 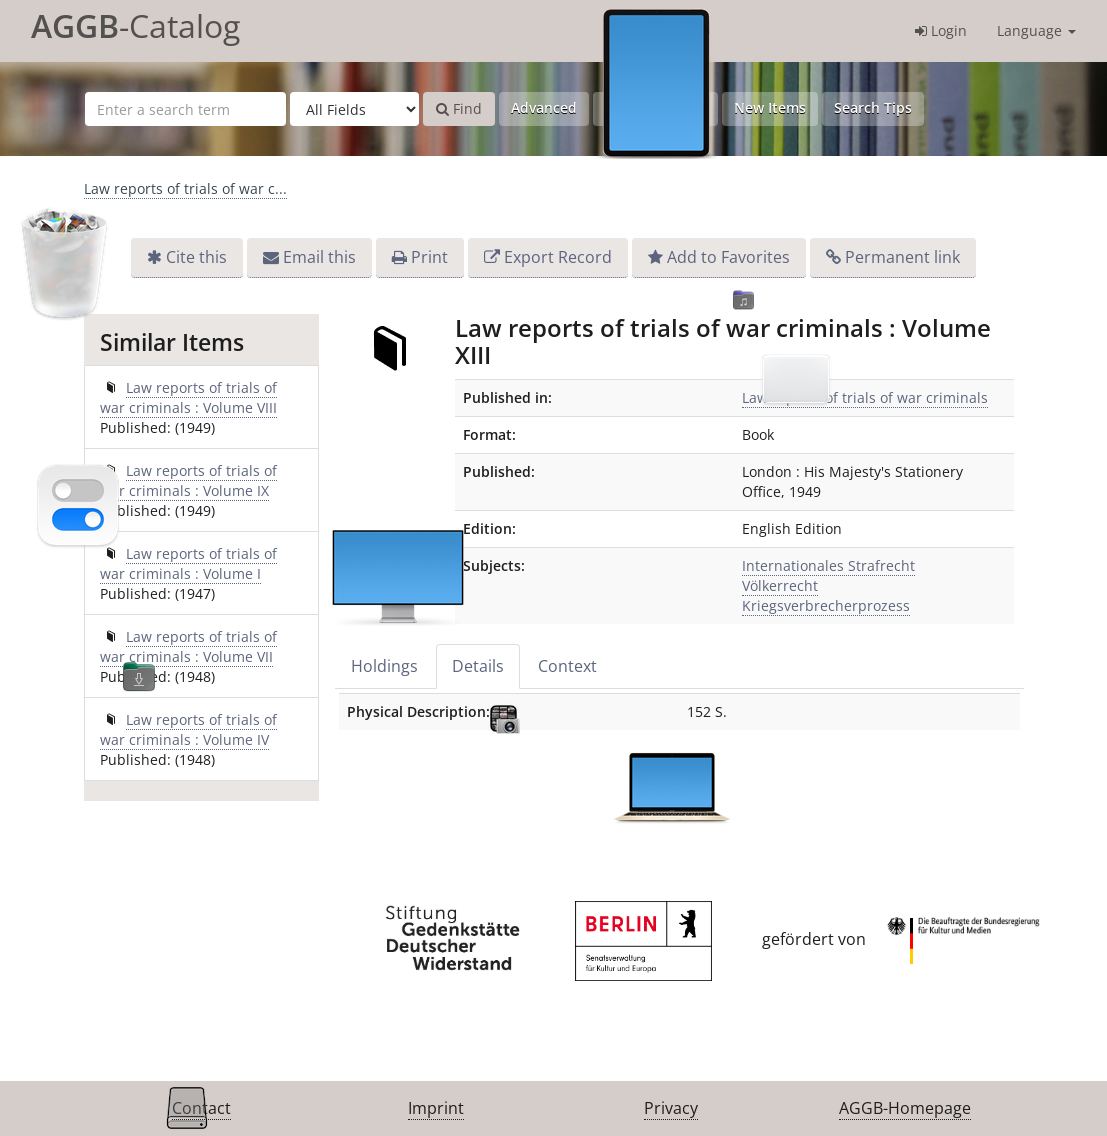 I want to click on magic trackpad connected via bluetooth, so click(x=796, y=379).